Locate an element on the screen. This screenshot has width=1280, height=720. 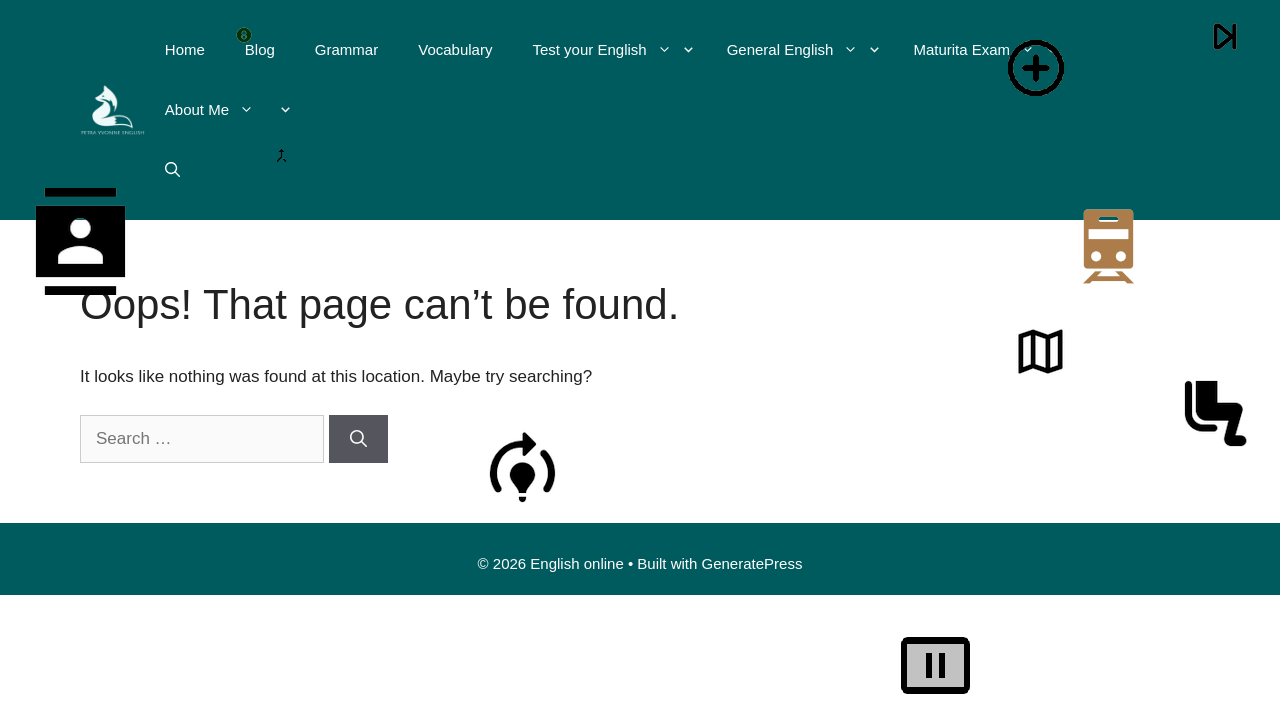
open map view is located at coordinates (1040, 351).